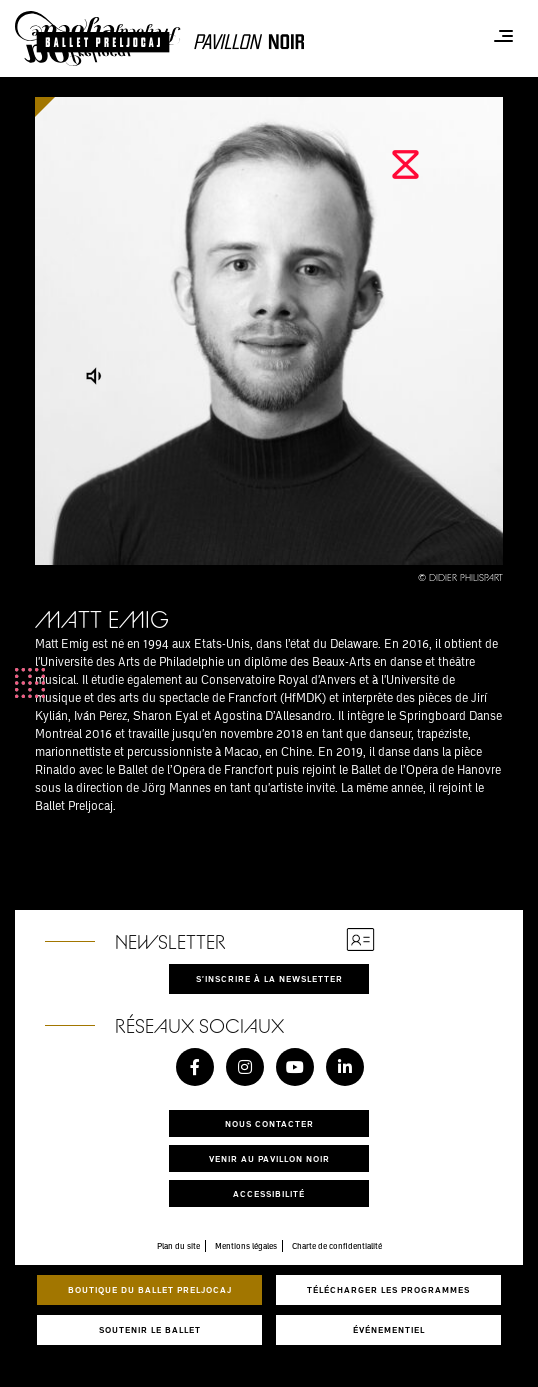 This screenshot has height=1387, width=538. What do you see at coordinates (405, 164) in the screenshot?
I see `indicates loading or processing in progress` at bounding box center [405, 164].